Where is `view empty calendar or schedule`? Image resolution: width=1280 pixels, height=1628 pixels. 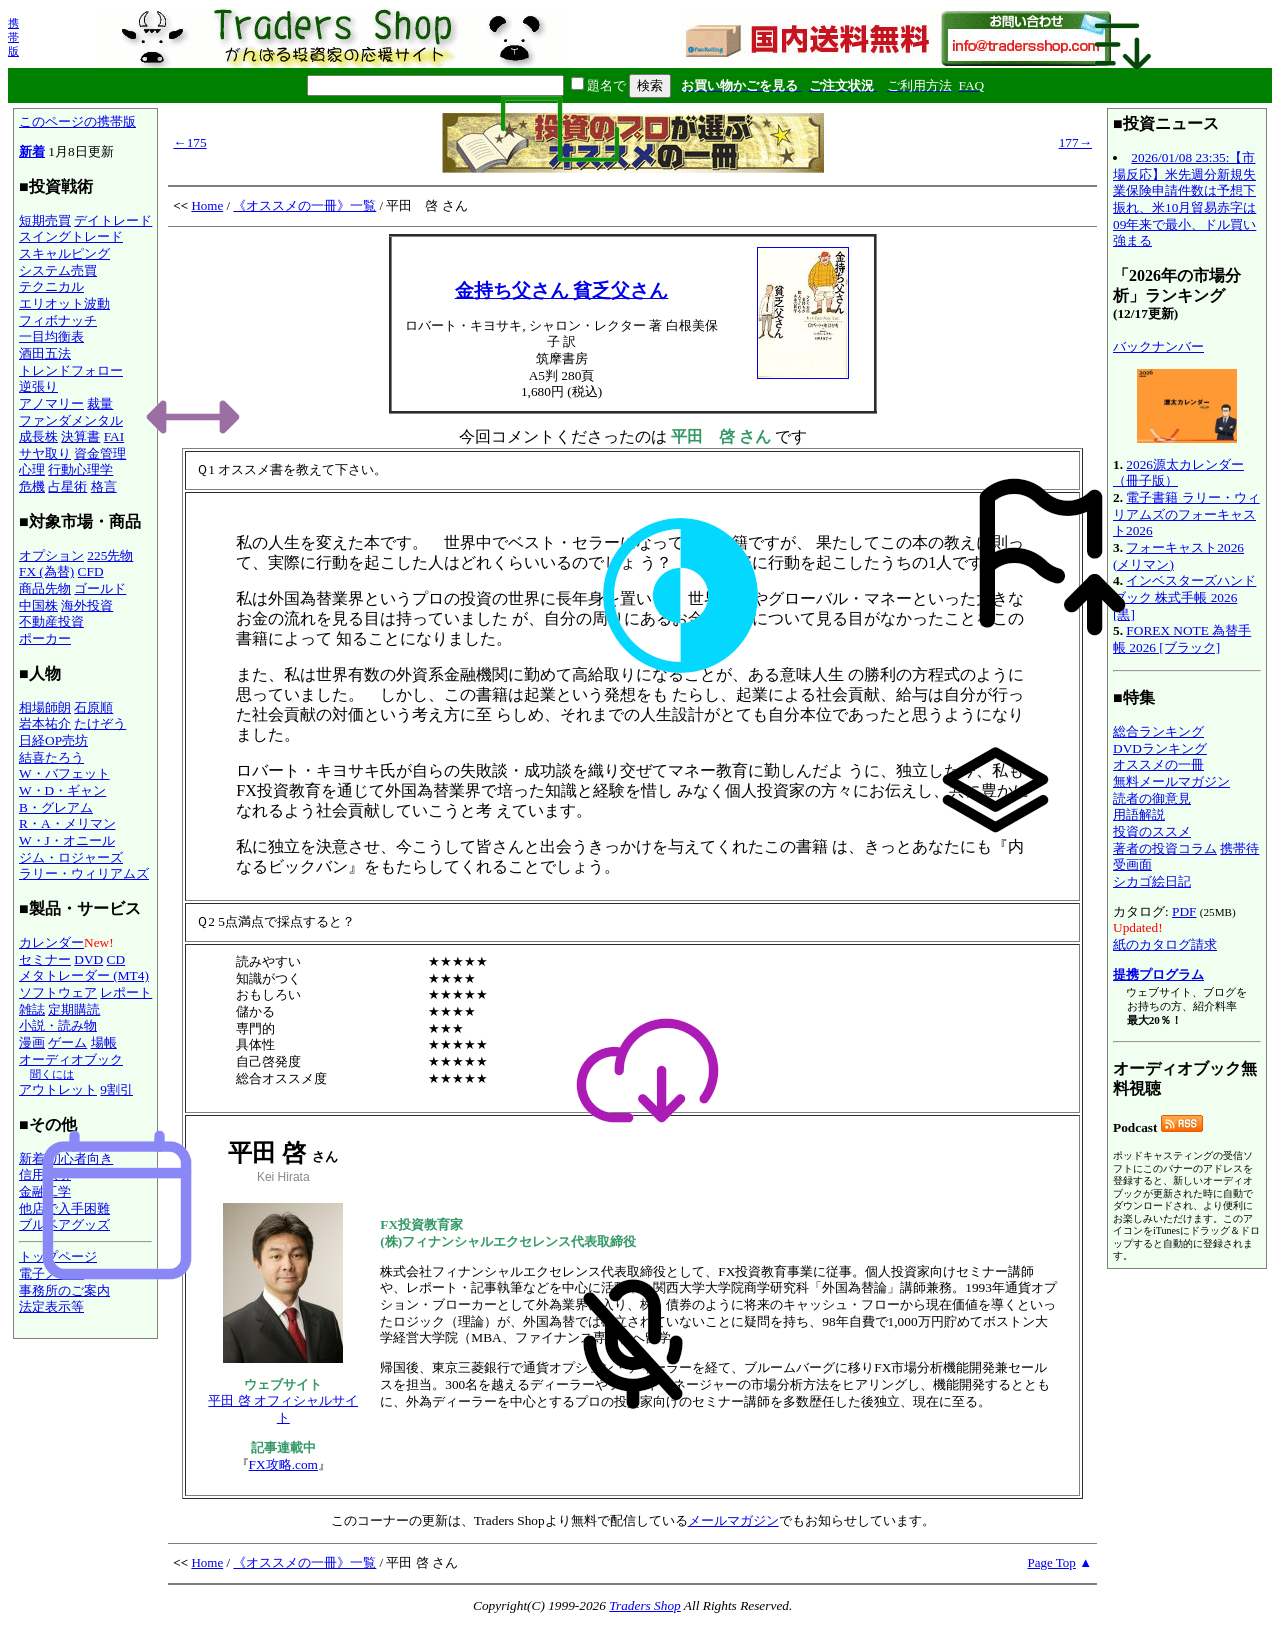 view empty calendar or schedule is located at coordinates (117, 1205).